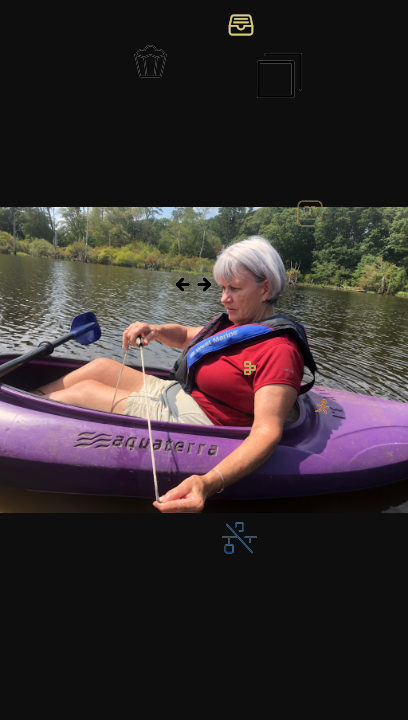  Describe the element at coordinates (241, 25) in the screenshot. I see `view inbox or received files` at that location.